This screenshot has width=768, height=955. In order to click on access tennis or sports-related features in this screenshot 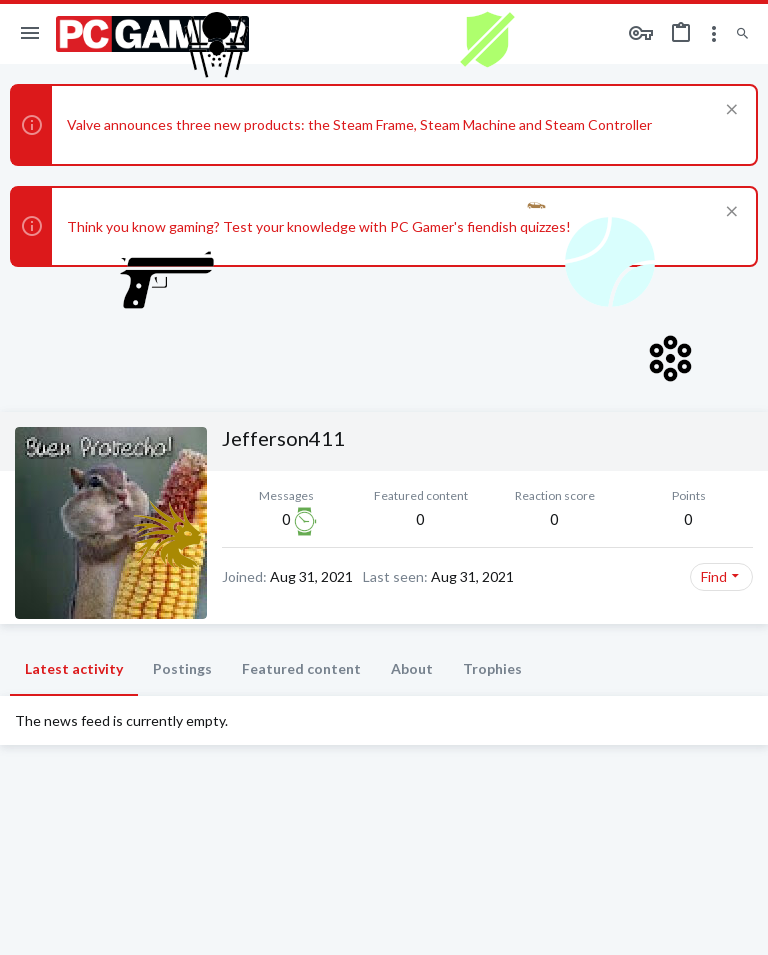, I will do `click(610, 262)`.